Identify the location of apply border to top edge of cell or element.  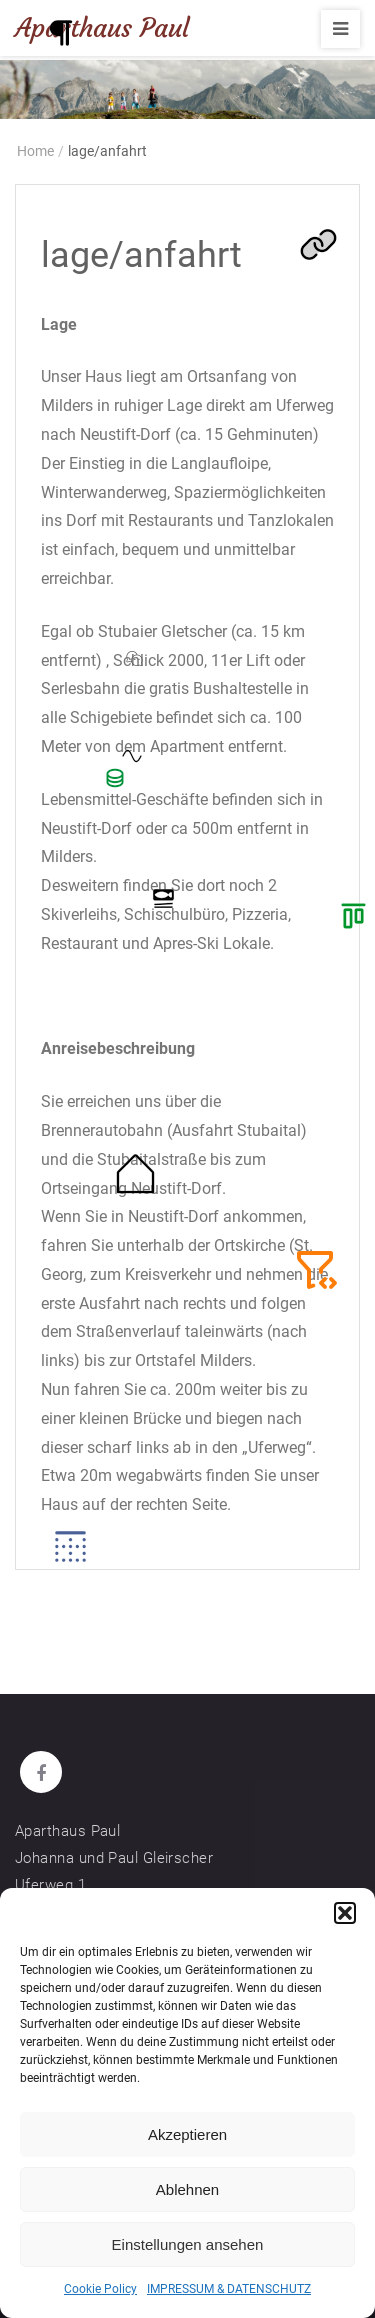
(70, 1546).